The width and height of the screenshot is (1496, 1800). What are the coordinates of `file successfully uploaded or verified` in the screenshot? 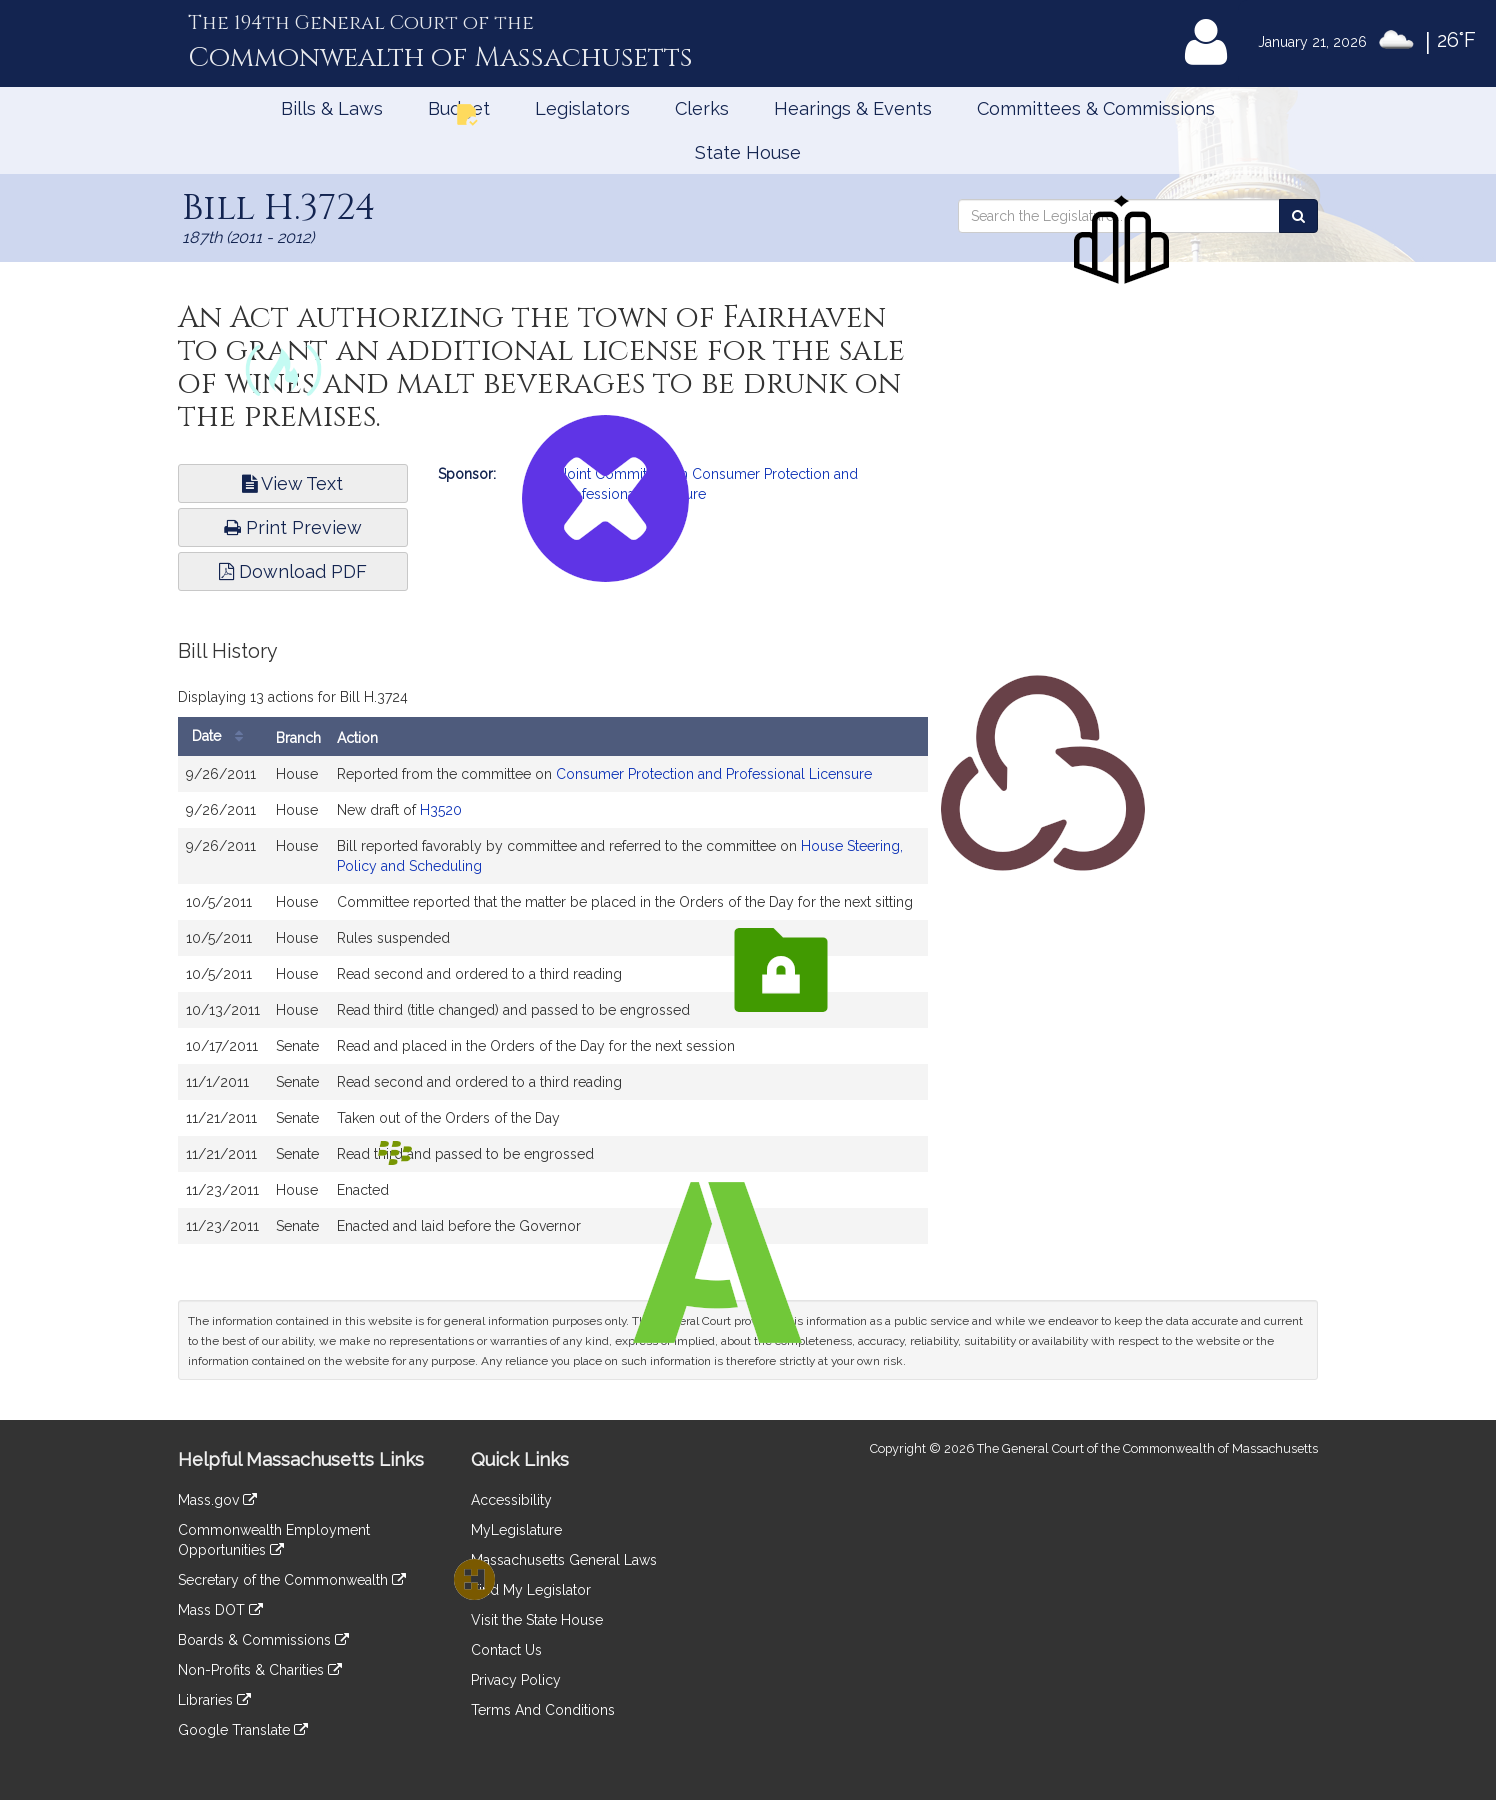 It's located at (466, 114).